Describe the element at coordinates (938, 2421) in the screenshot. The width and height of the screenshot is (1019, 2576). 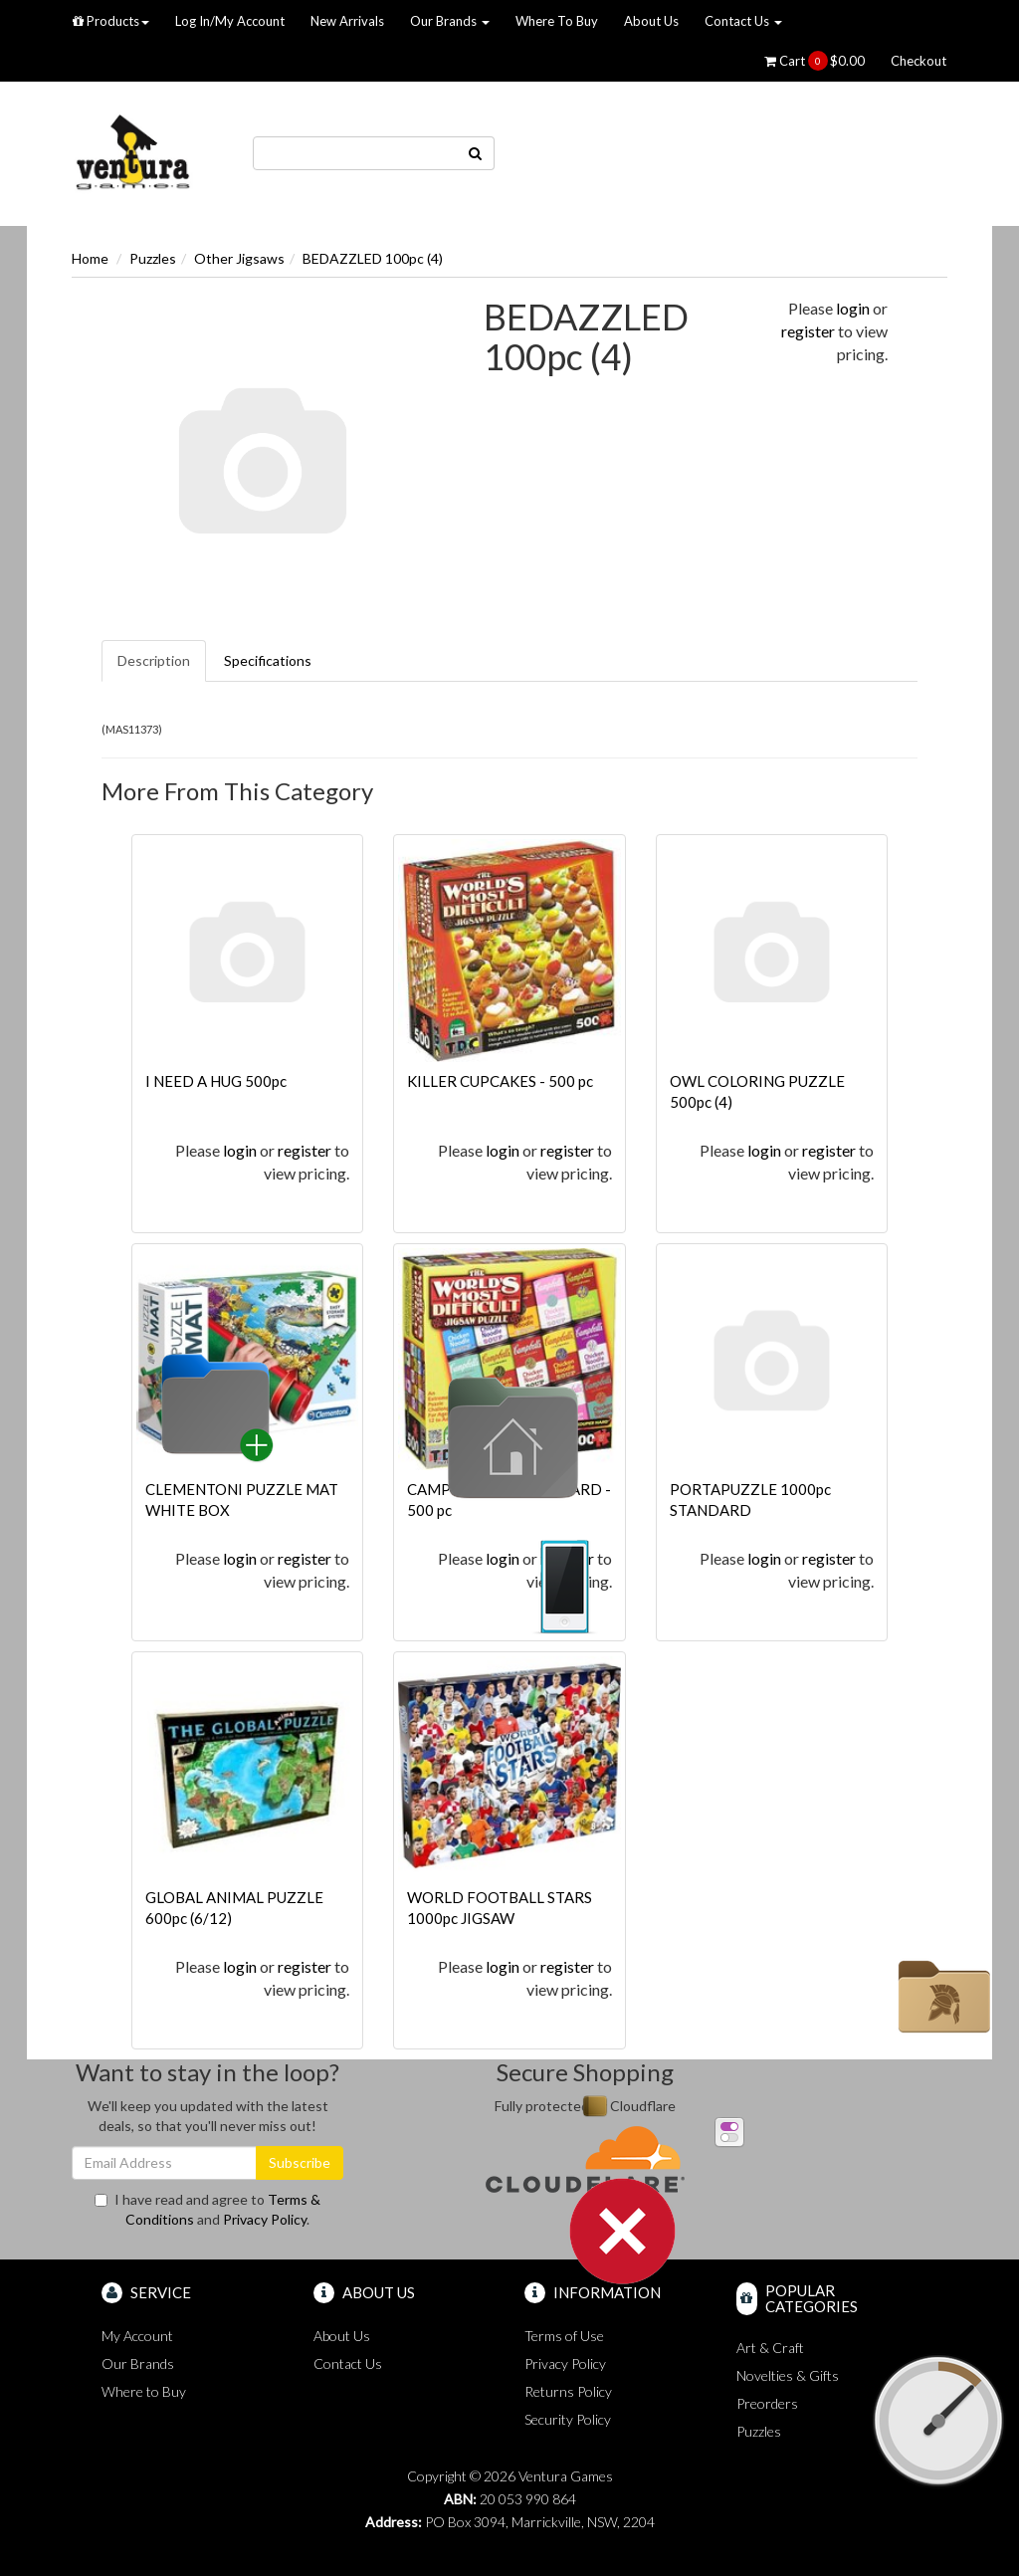
I see `open sysprof system profiler application` at that location.